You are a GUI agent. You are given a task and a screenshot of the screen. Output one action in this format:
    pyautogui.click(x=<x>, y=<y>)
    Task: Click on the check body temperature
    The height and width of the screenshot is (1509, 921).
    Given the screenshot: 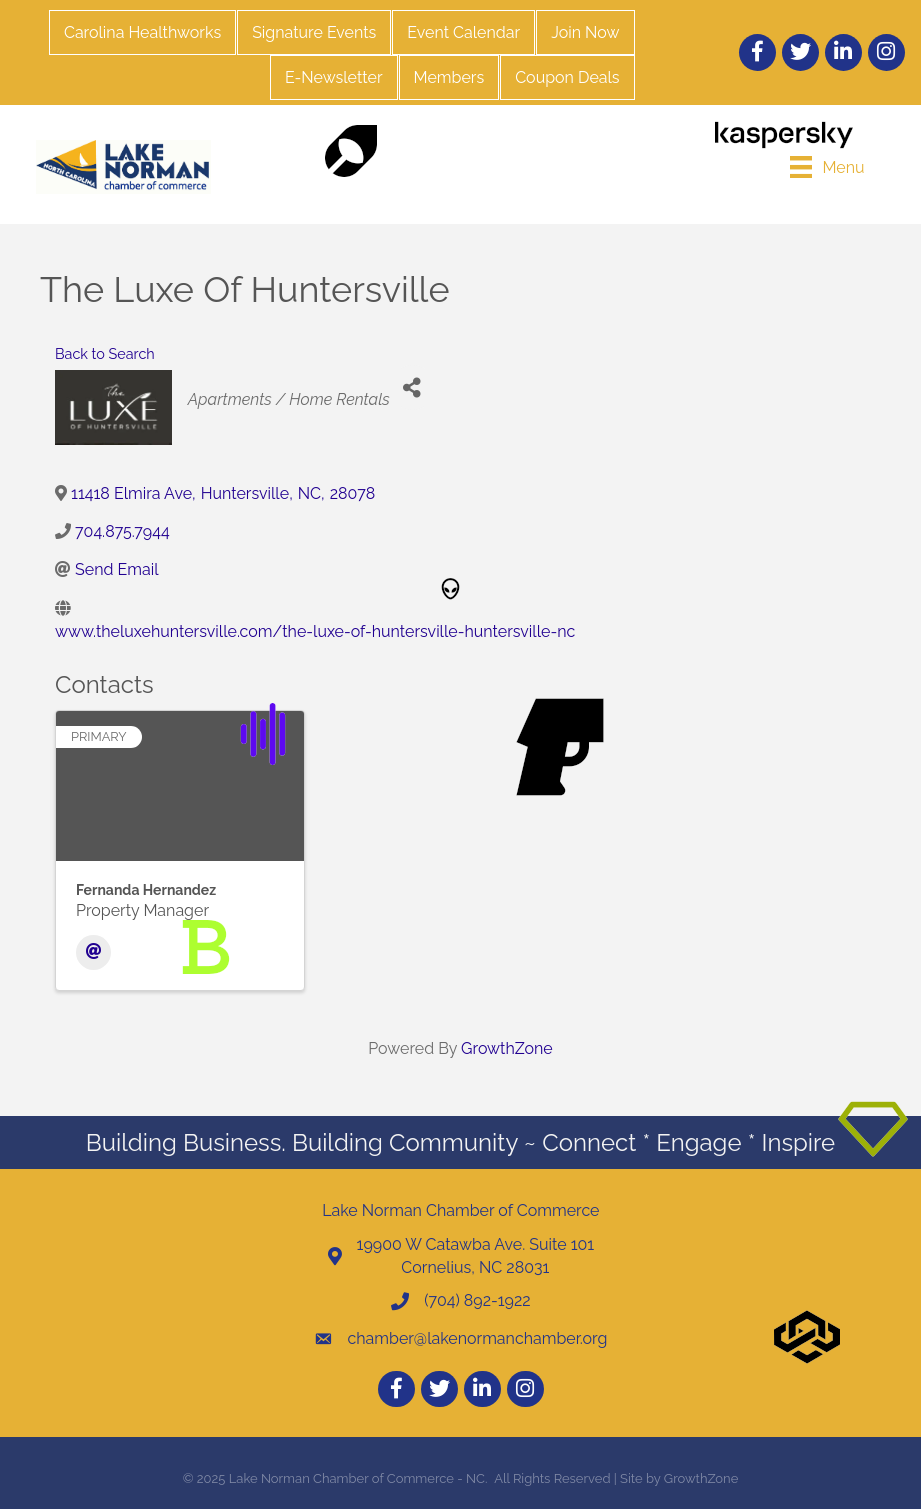 What is the action you would take?
    pyautogui.click(x=560, y=747)
    